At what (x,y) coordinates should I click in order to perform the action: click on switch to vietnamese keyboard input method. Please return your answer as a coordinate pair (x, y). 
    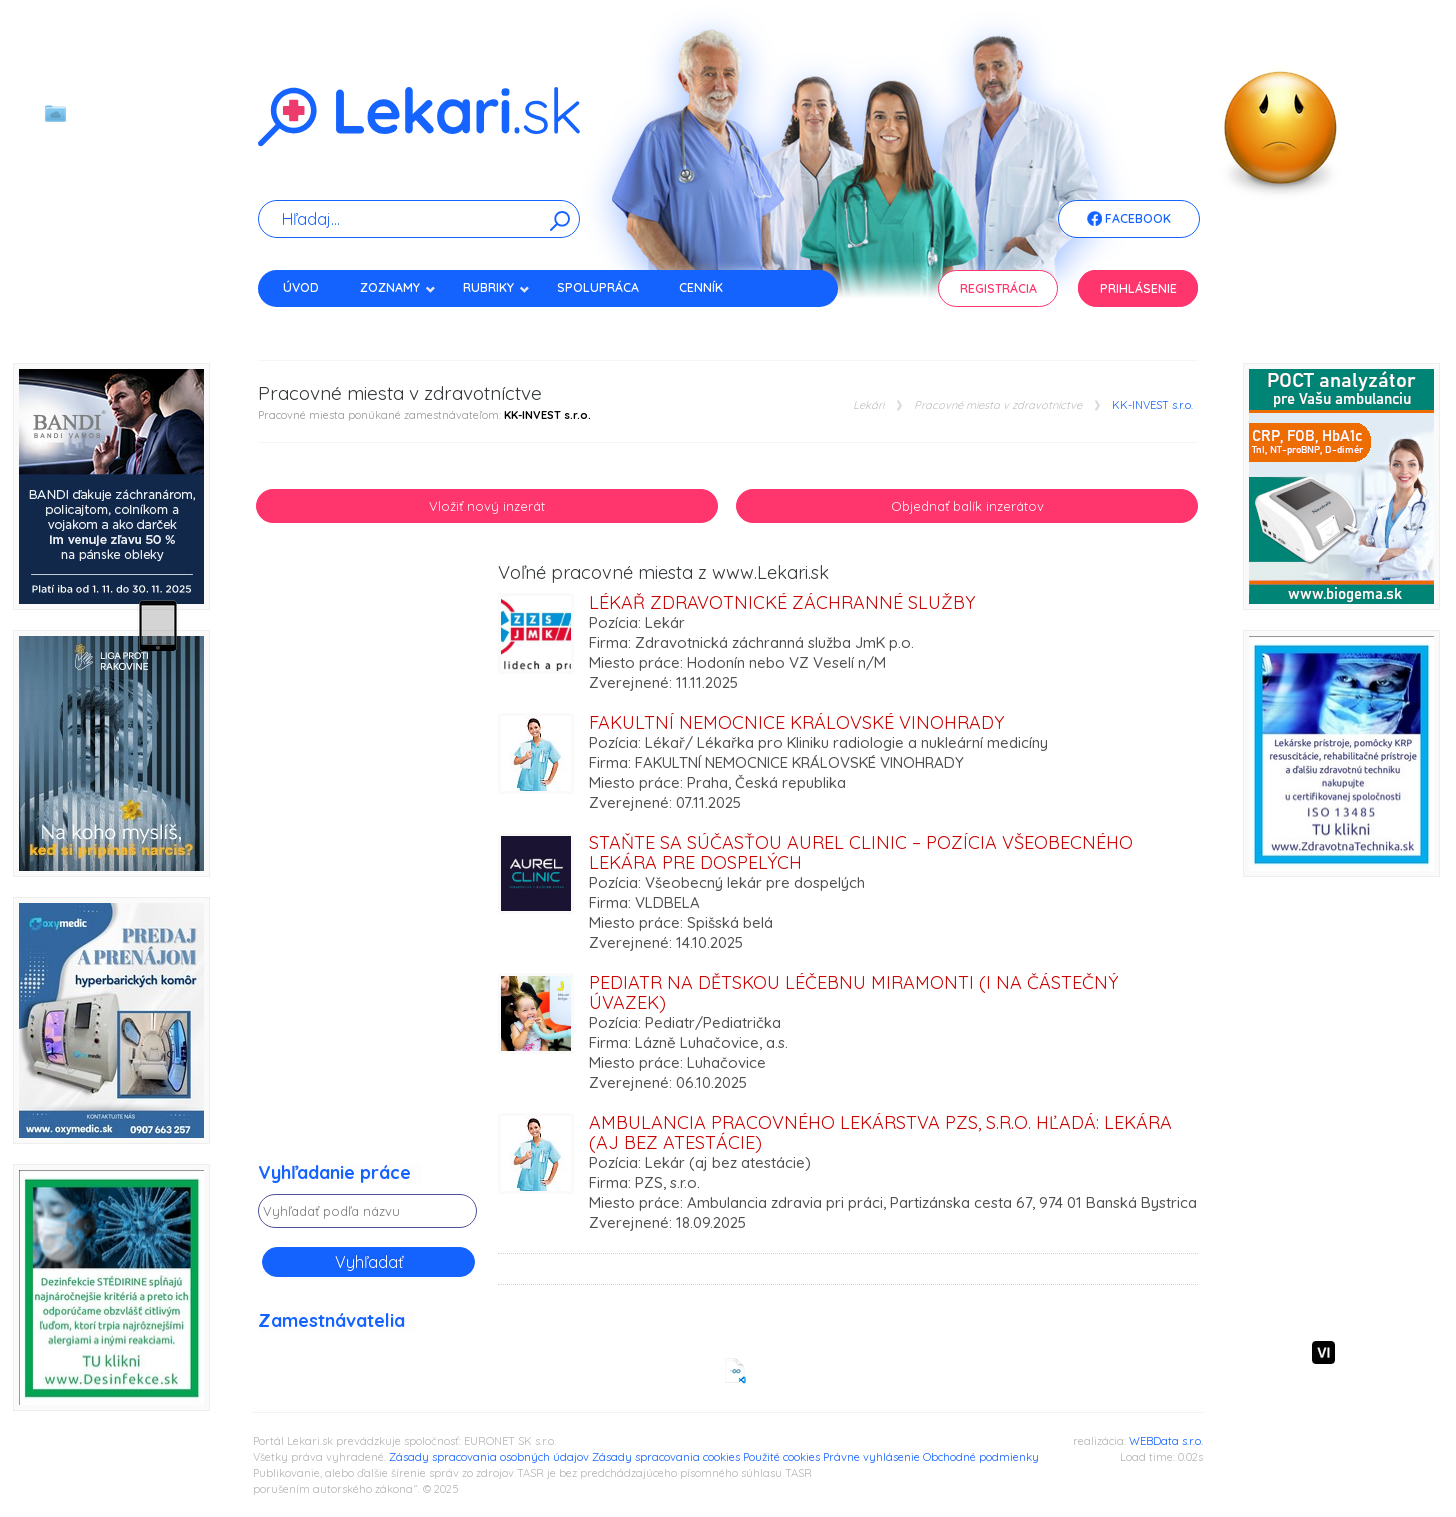
    Looking at the image, I should click on (1323, 1352).